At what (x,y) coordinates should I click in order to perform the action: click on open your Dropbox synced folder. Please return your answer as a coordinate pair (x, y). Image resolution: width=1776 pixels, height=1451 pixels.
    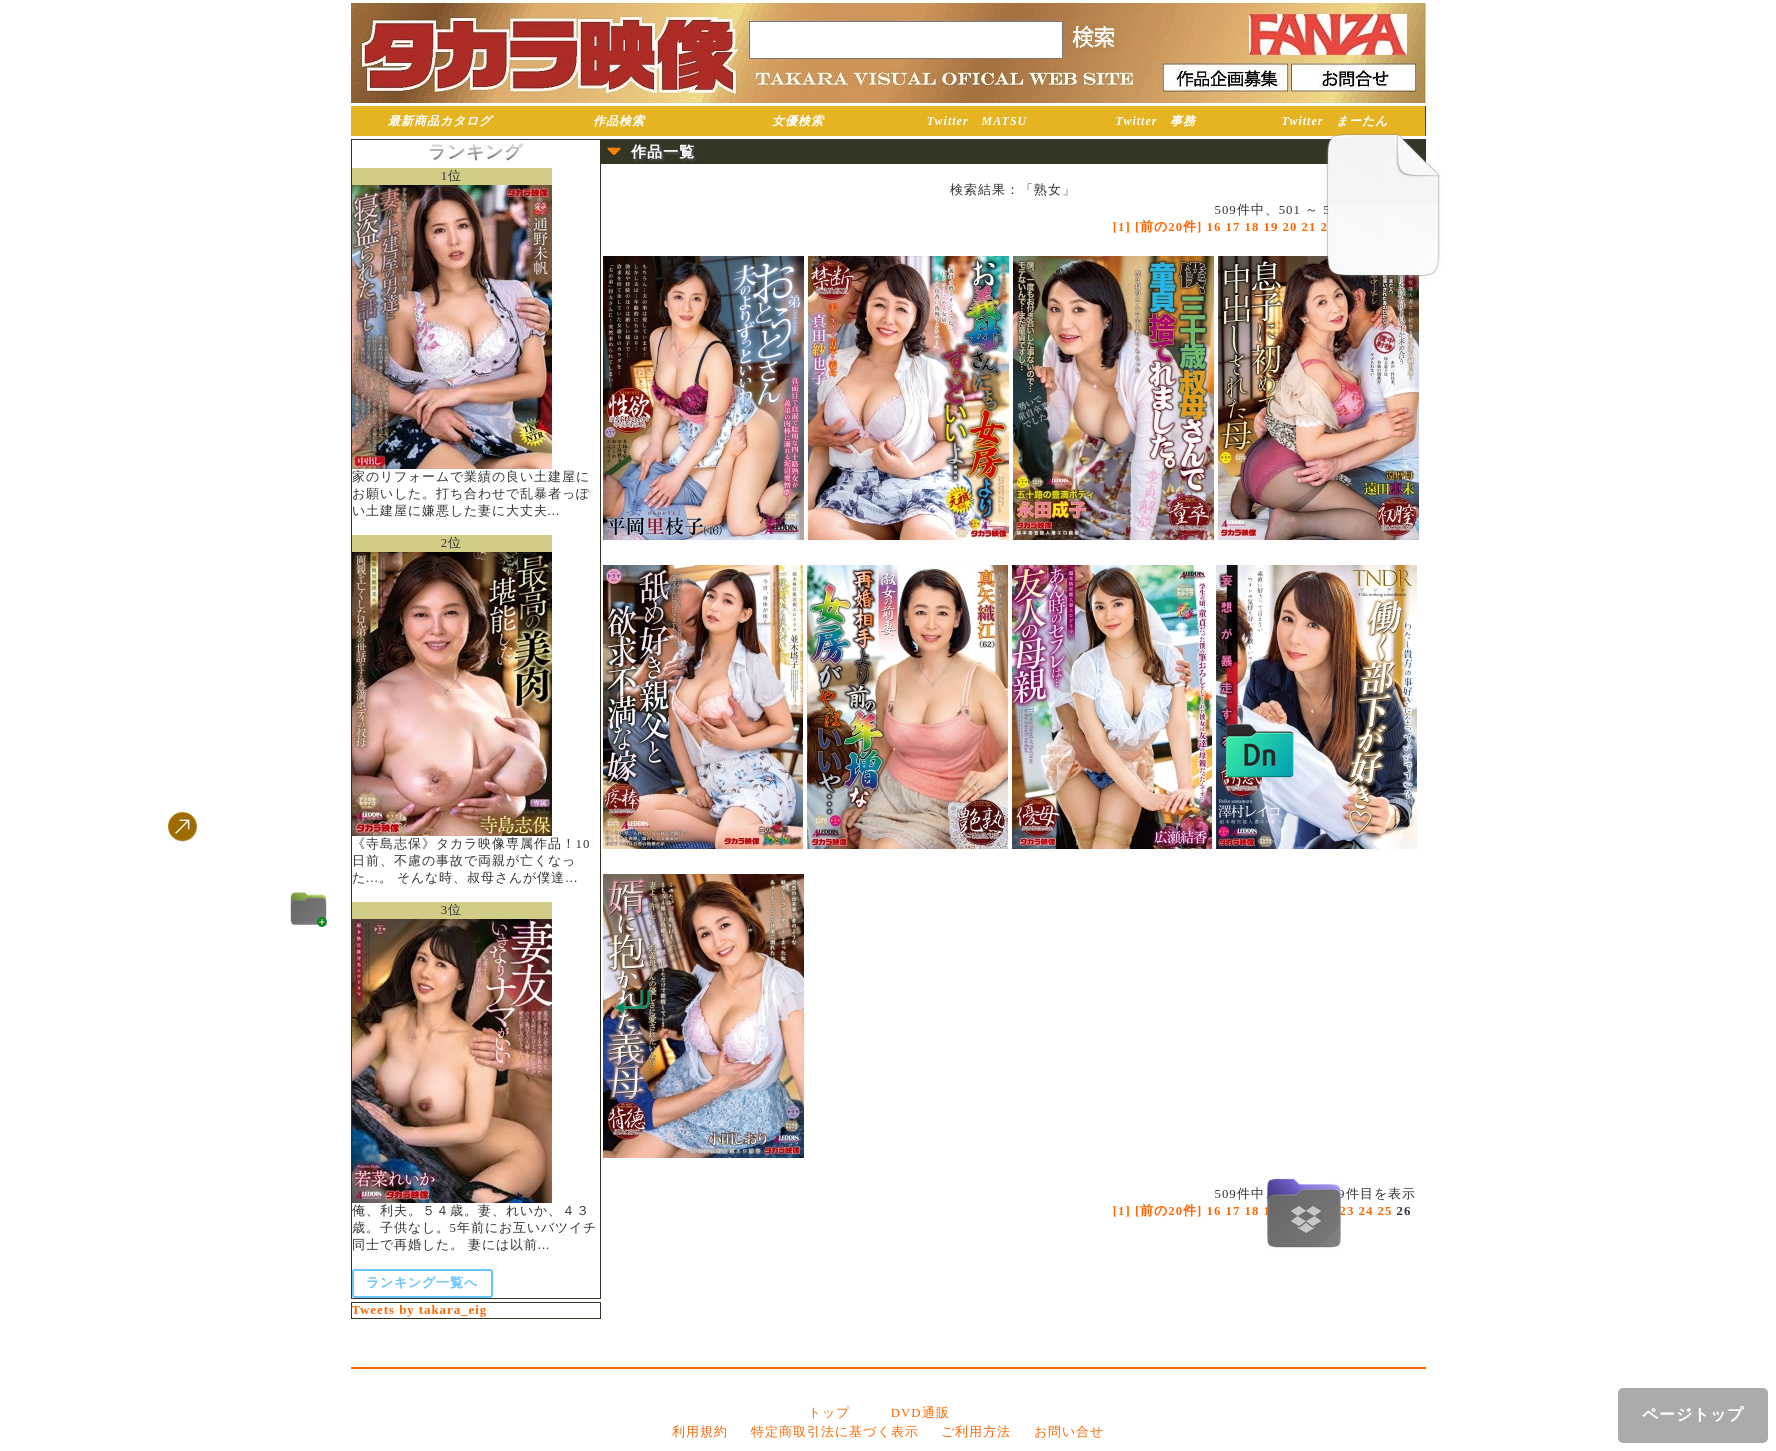
    Looking at the image, I should click on (1304, 1213).